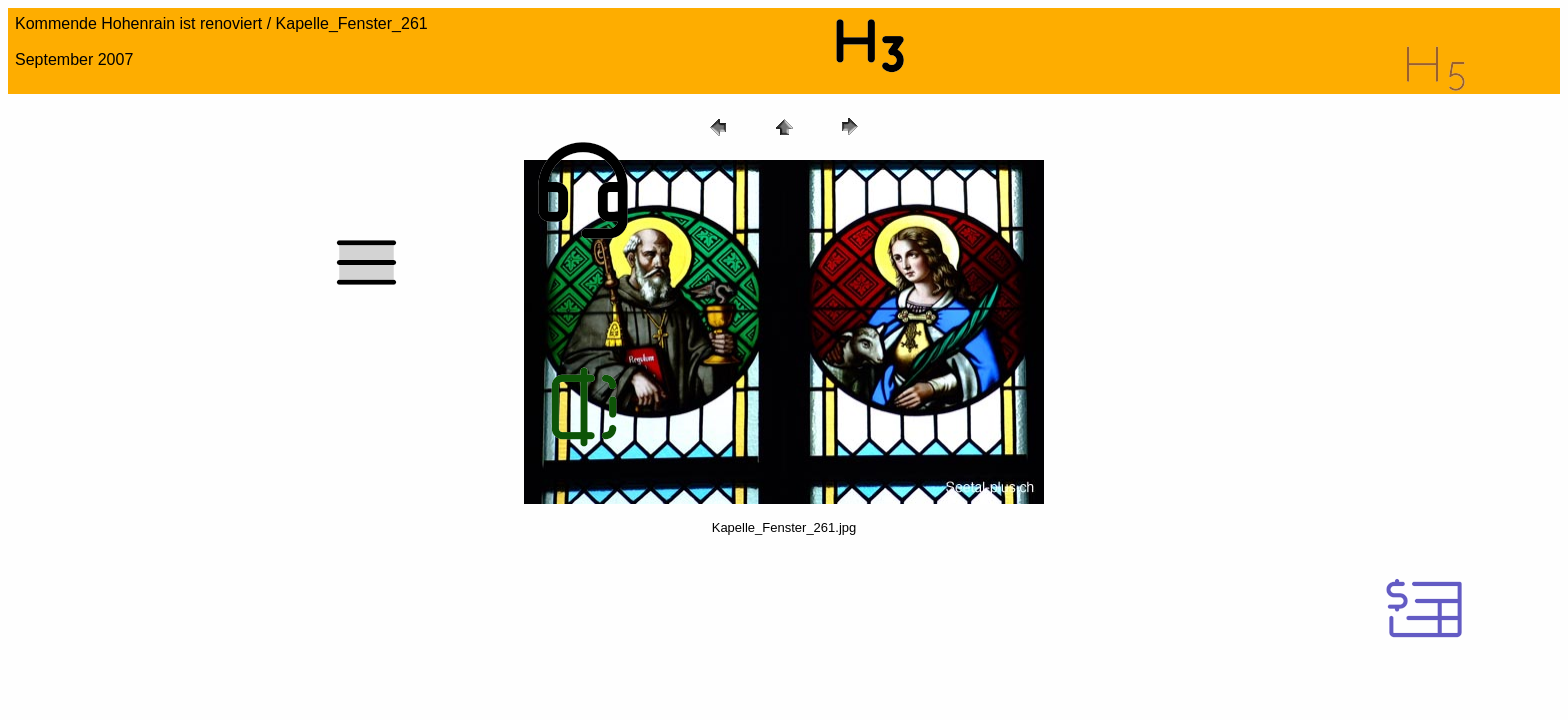 The image size is (1568, 720). Describe the element at coordinates (583, 187) in the screenshot. I see `contact customer support` at that location.